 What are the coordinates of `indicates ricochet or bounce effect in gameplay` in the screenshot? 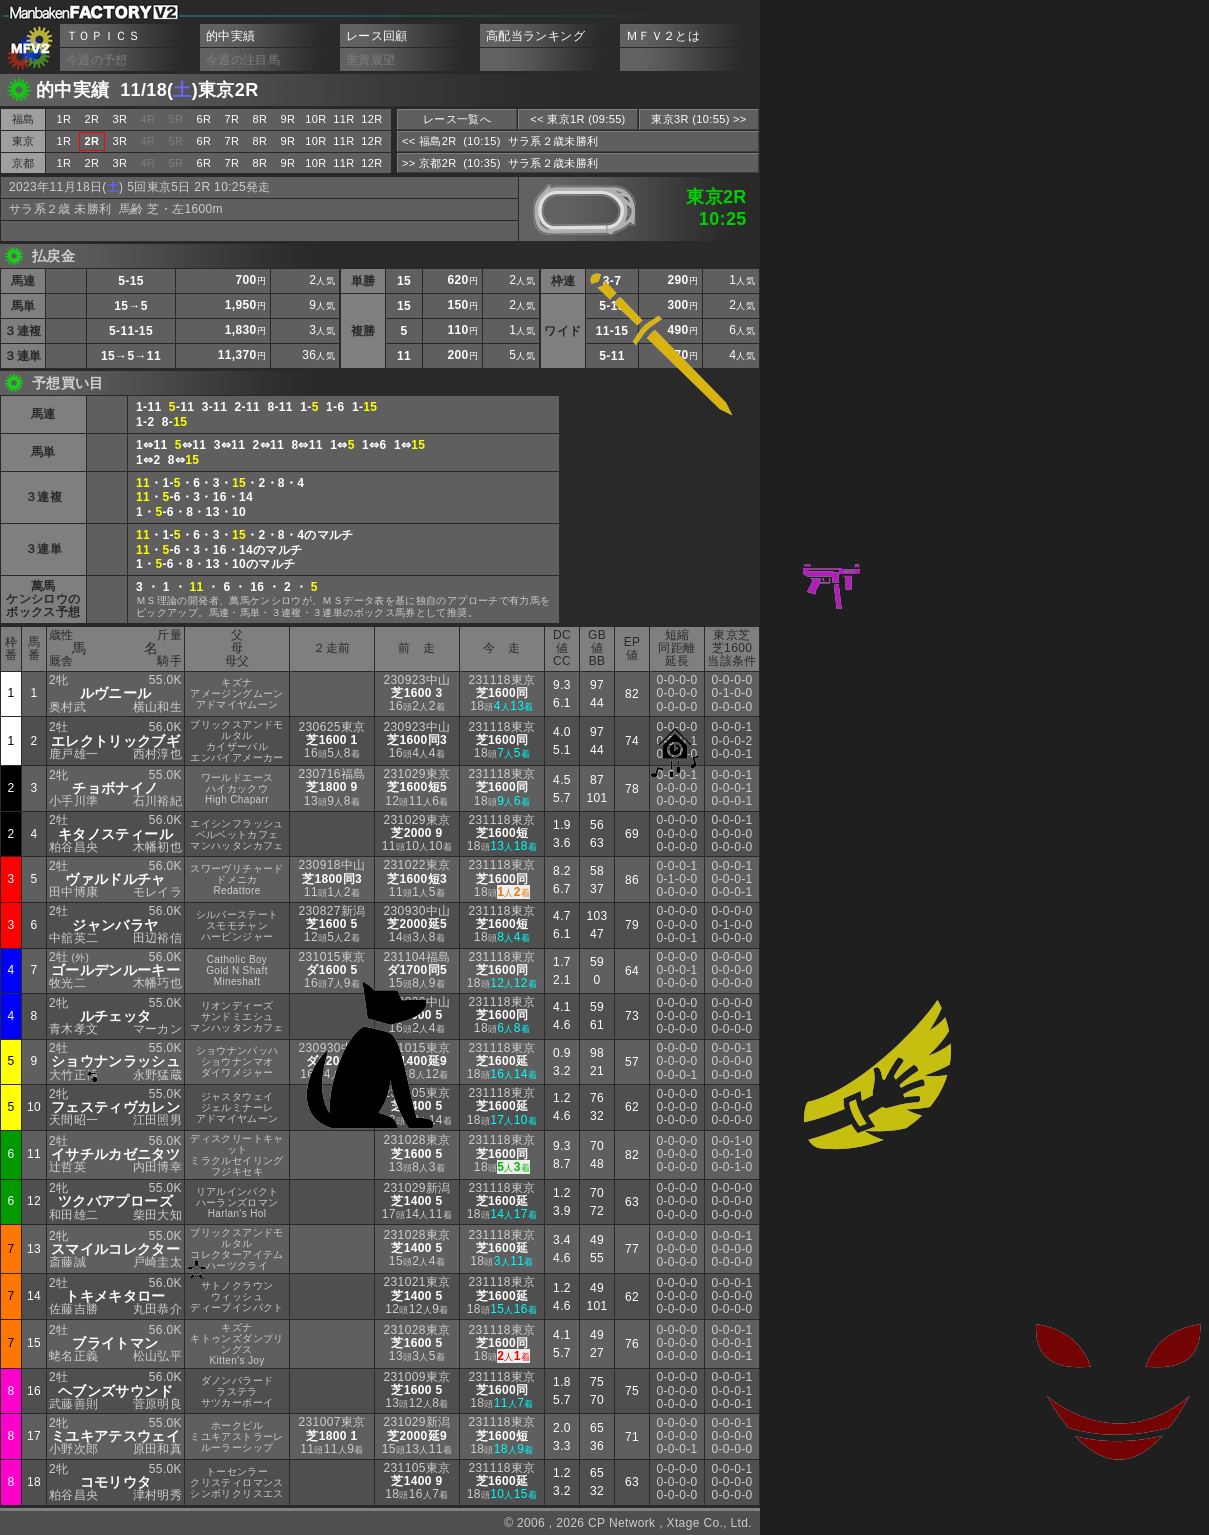 It's located at (91, 1076).